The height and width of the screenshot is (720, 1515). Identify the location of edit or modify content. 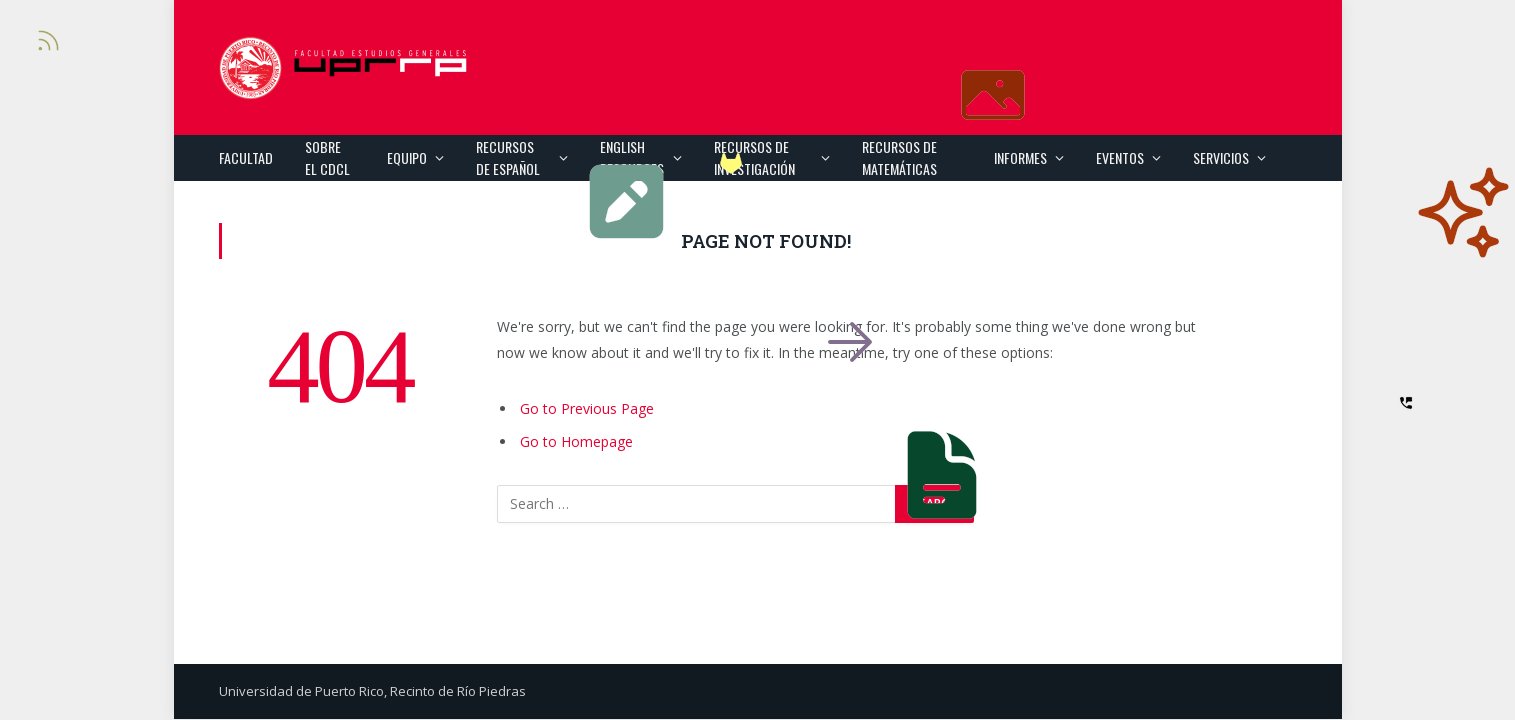
(626, 201).